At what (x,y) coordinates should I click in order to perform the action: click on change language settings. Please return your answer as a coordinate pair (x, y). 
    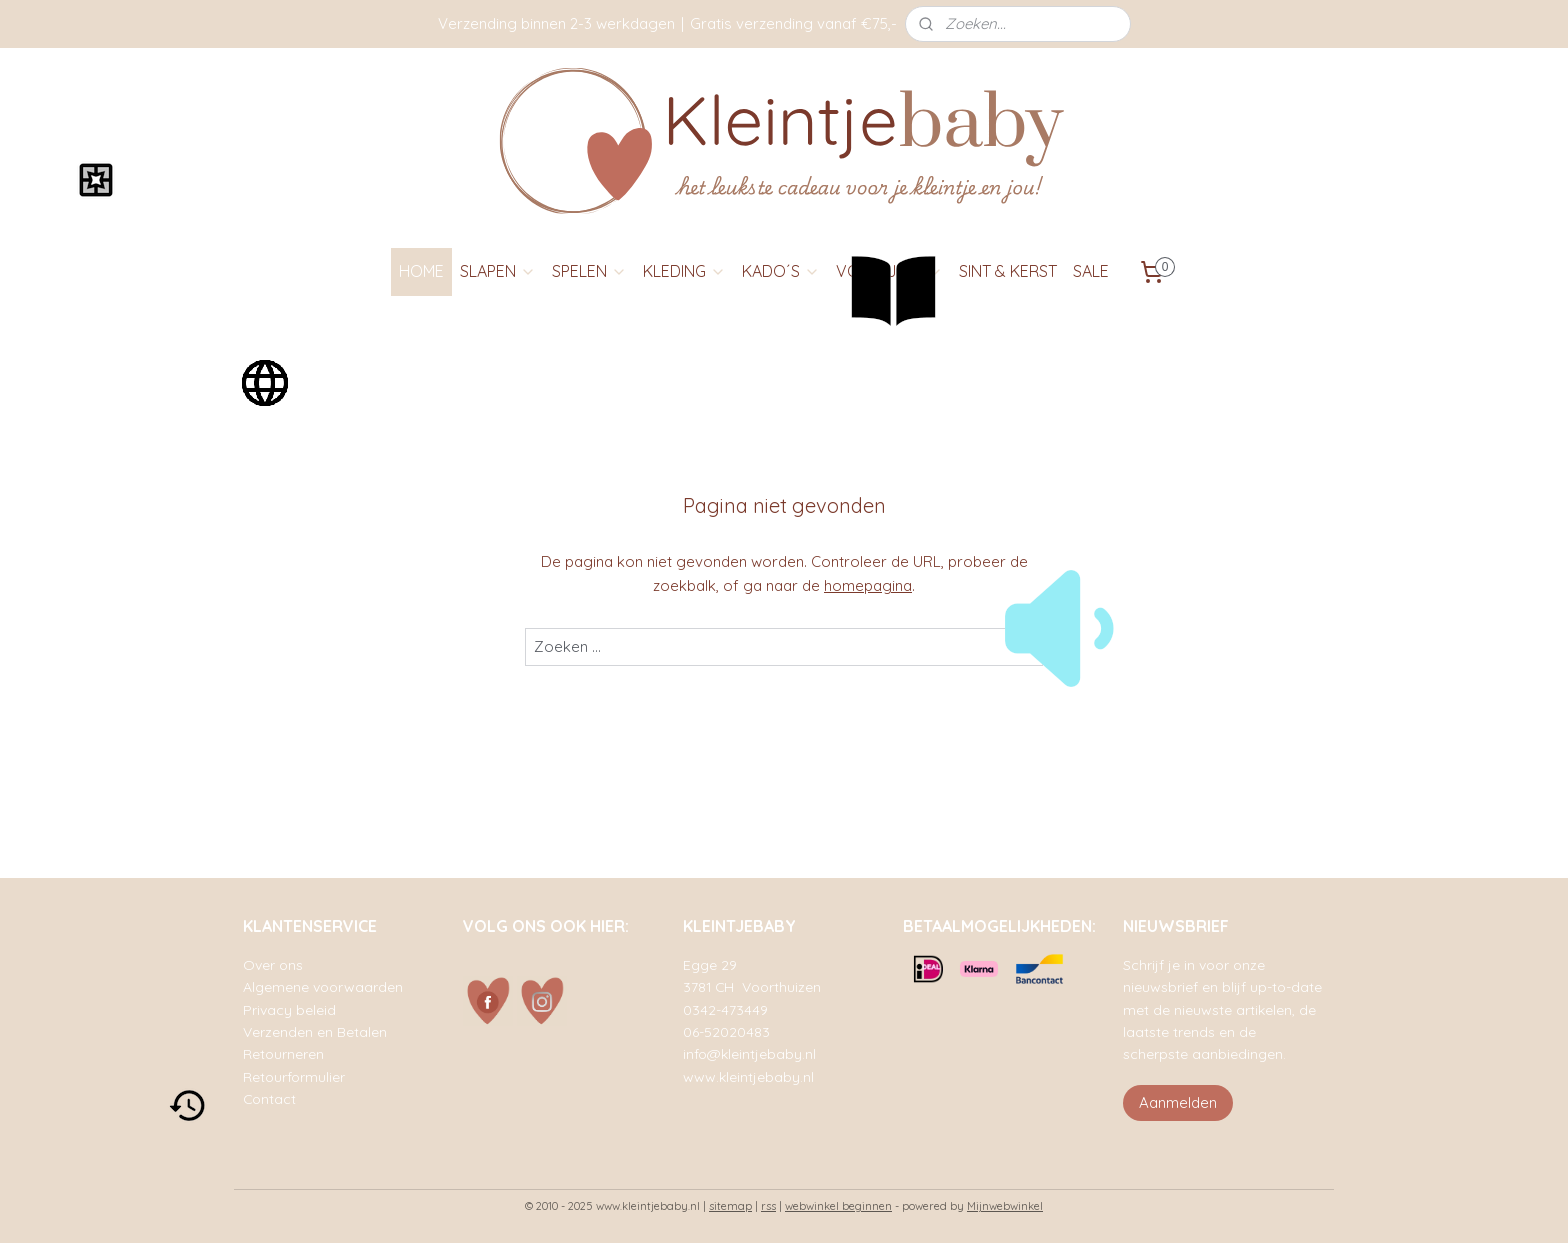
    Looking at the image, I should click on (265, 383).